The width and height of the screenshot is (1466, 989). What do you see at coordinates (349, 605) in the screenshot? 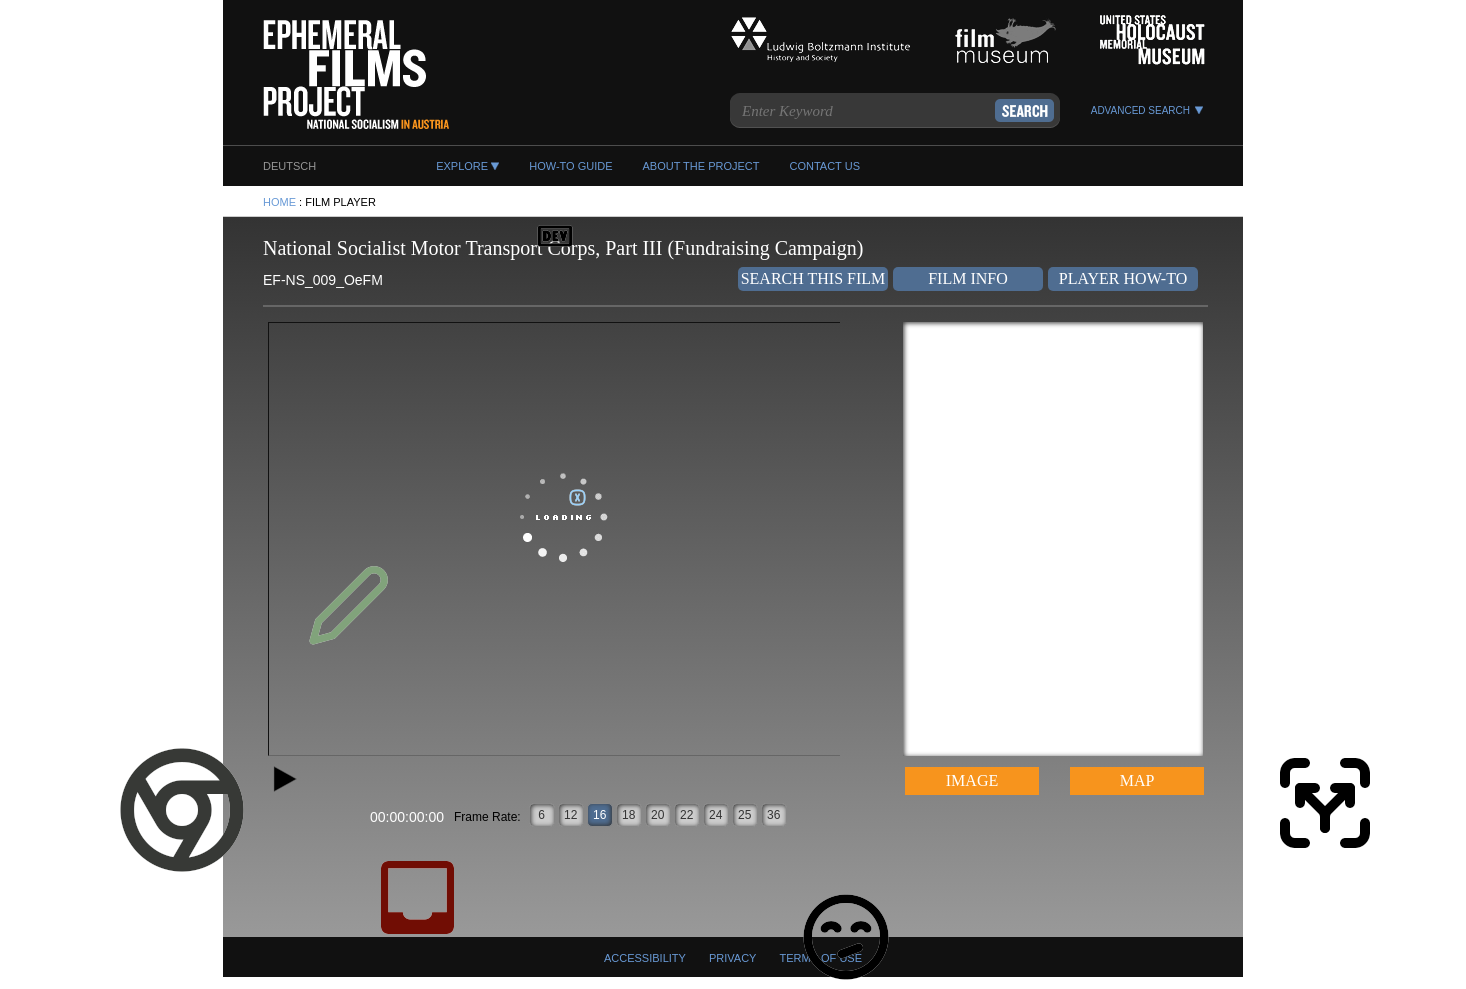
I see `edit or modify content` at bounding box center [349, 605].